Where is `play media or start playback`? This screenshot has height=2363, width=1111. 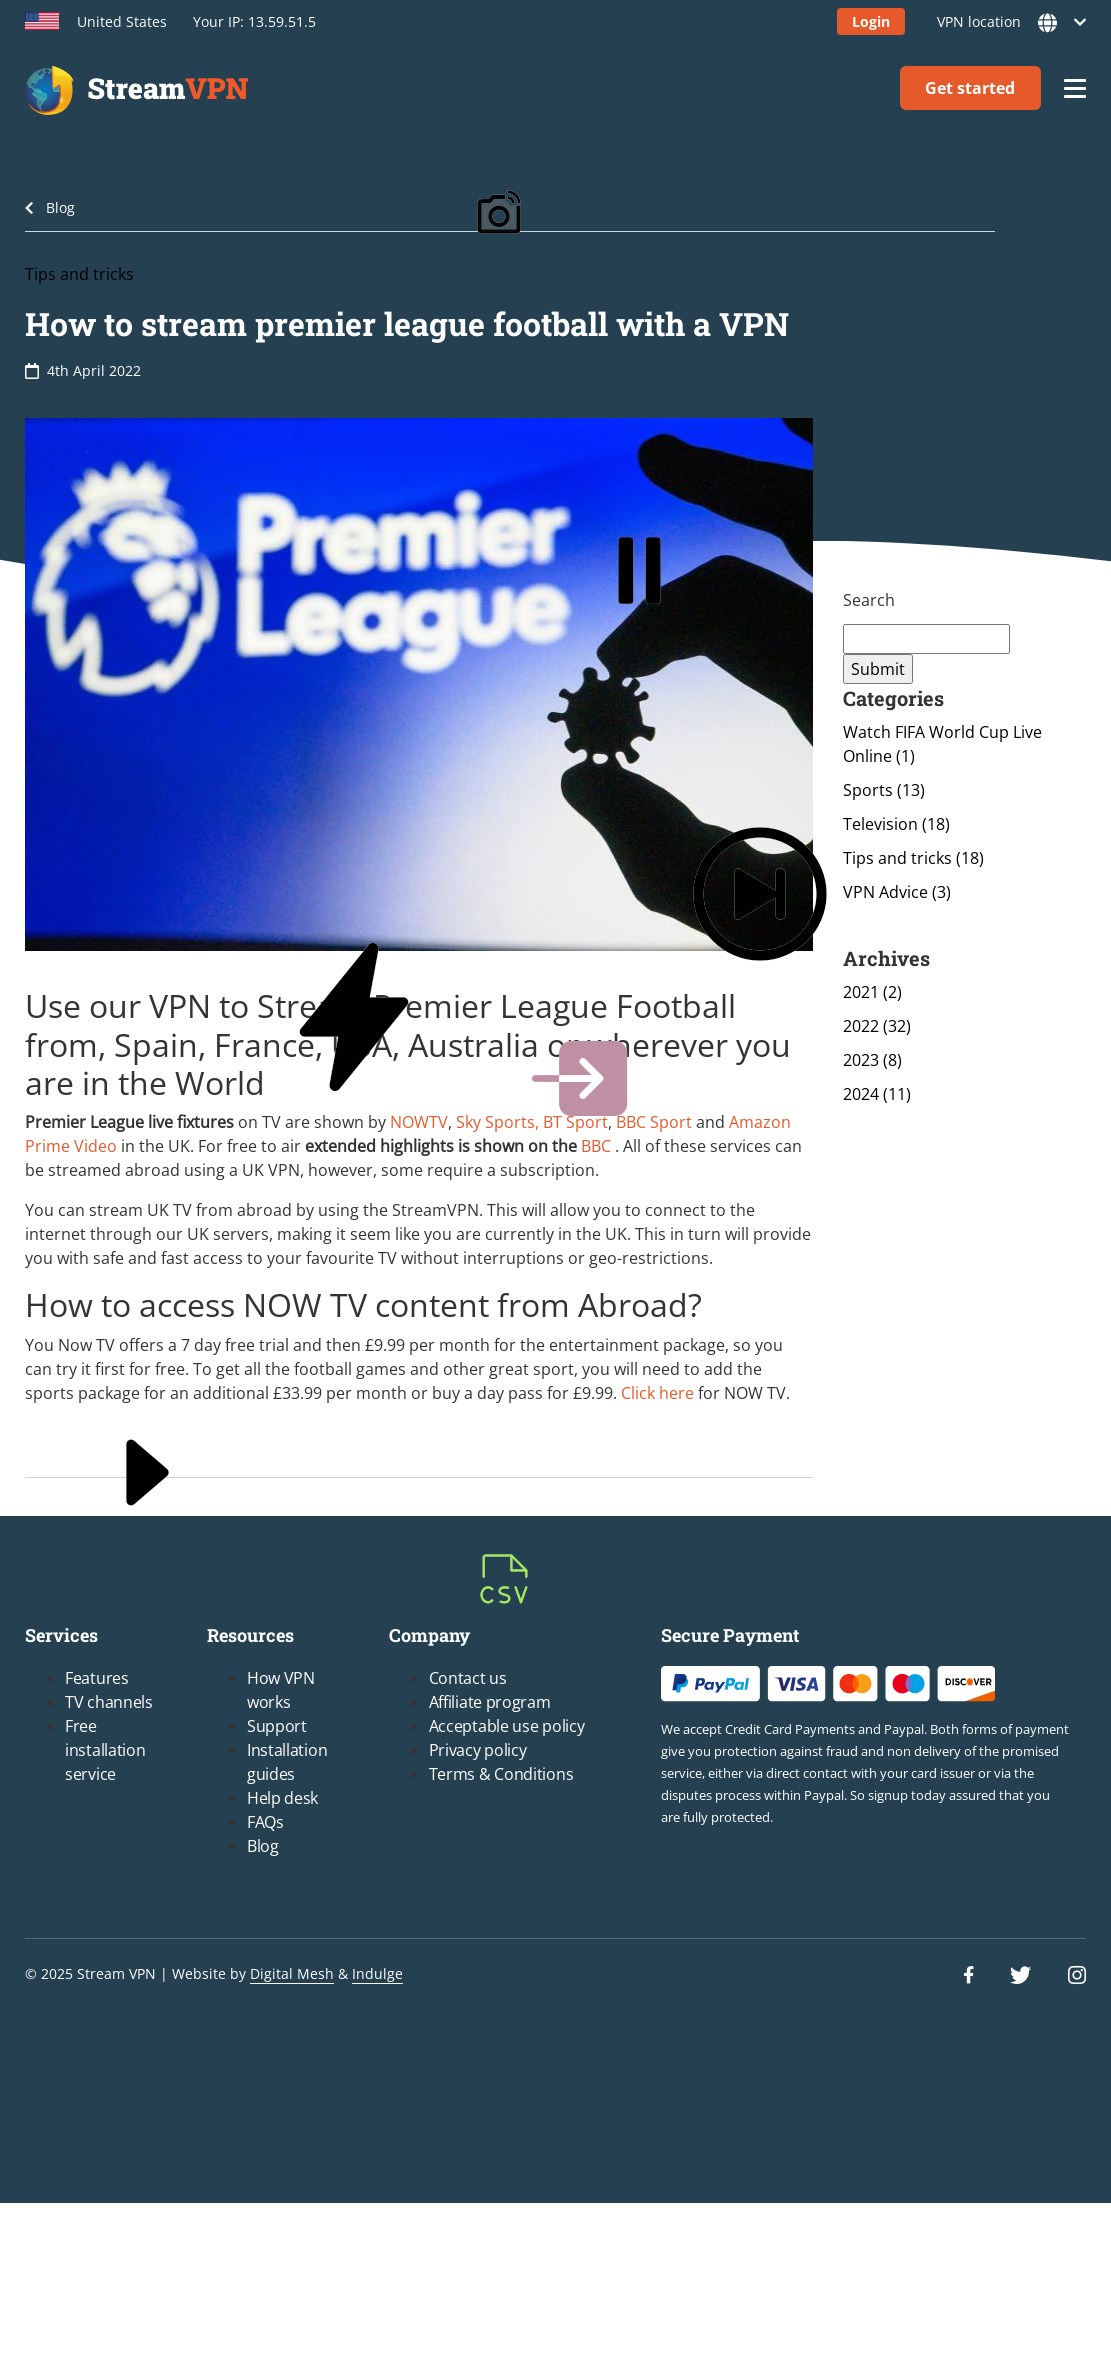
play media or start playback is located at coordinates (147, 1472).